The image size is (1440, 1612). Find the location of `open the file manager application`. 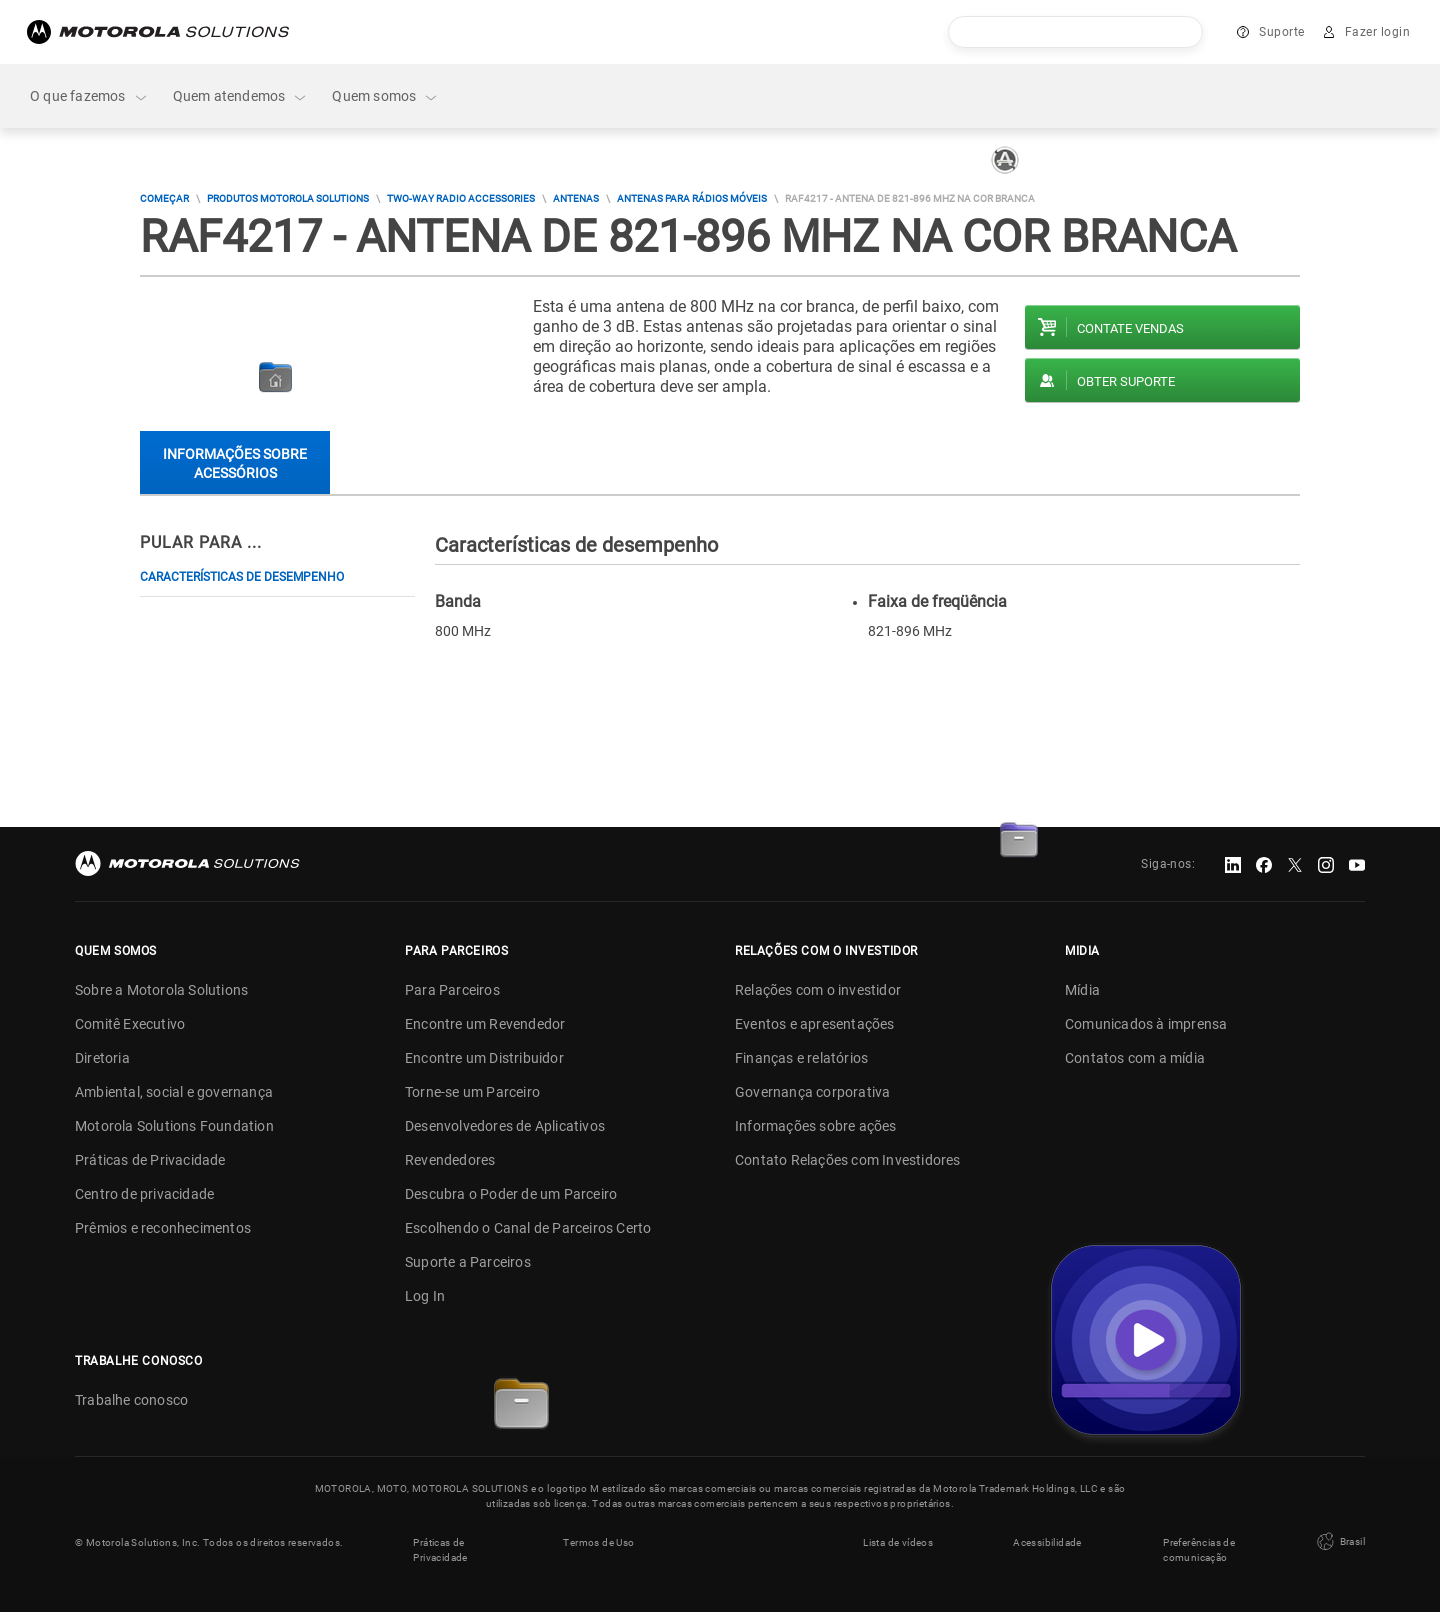

open the file manager application is located at coordinates (521, 1403).